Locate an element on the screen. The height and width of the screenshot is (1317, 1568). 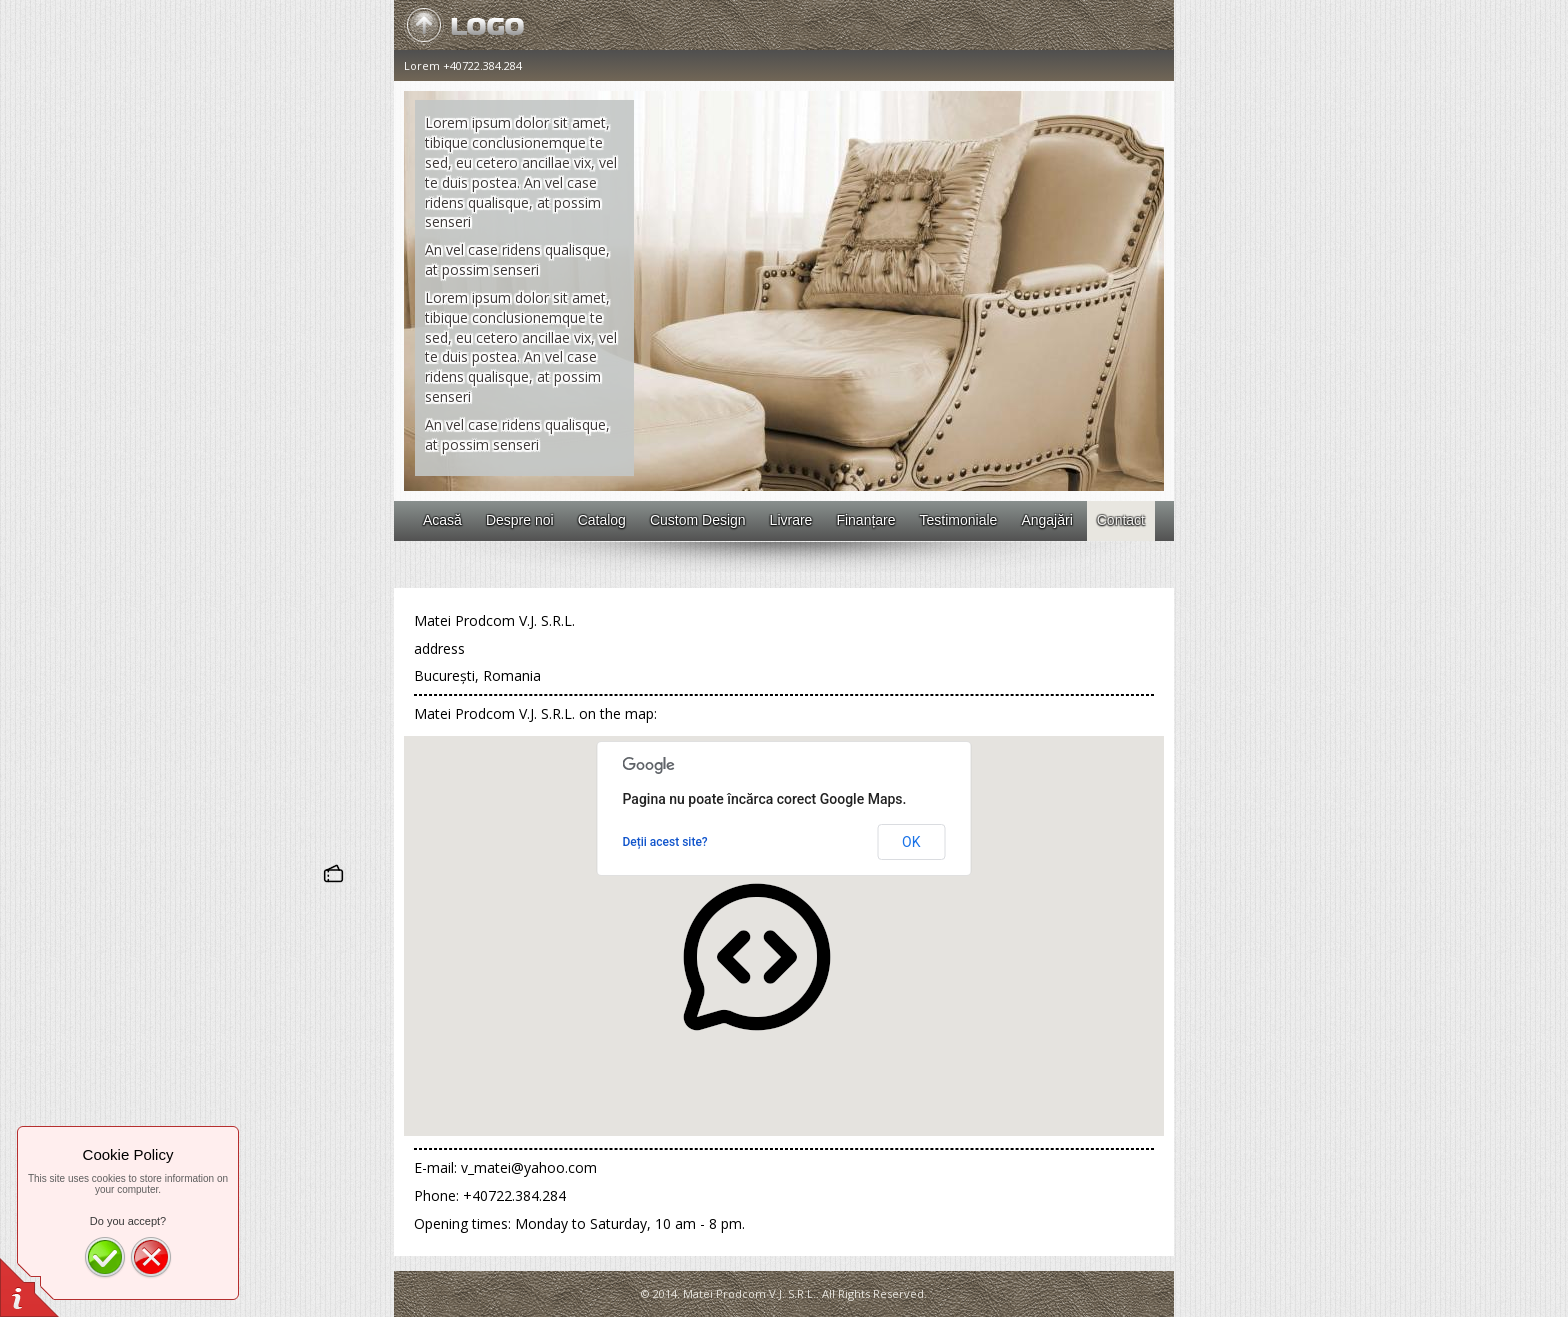
view your tickets is located at coordinates (333, 873).